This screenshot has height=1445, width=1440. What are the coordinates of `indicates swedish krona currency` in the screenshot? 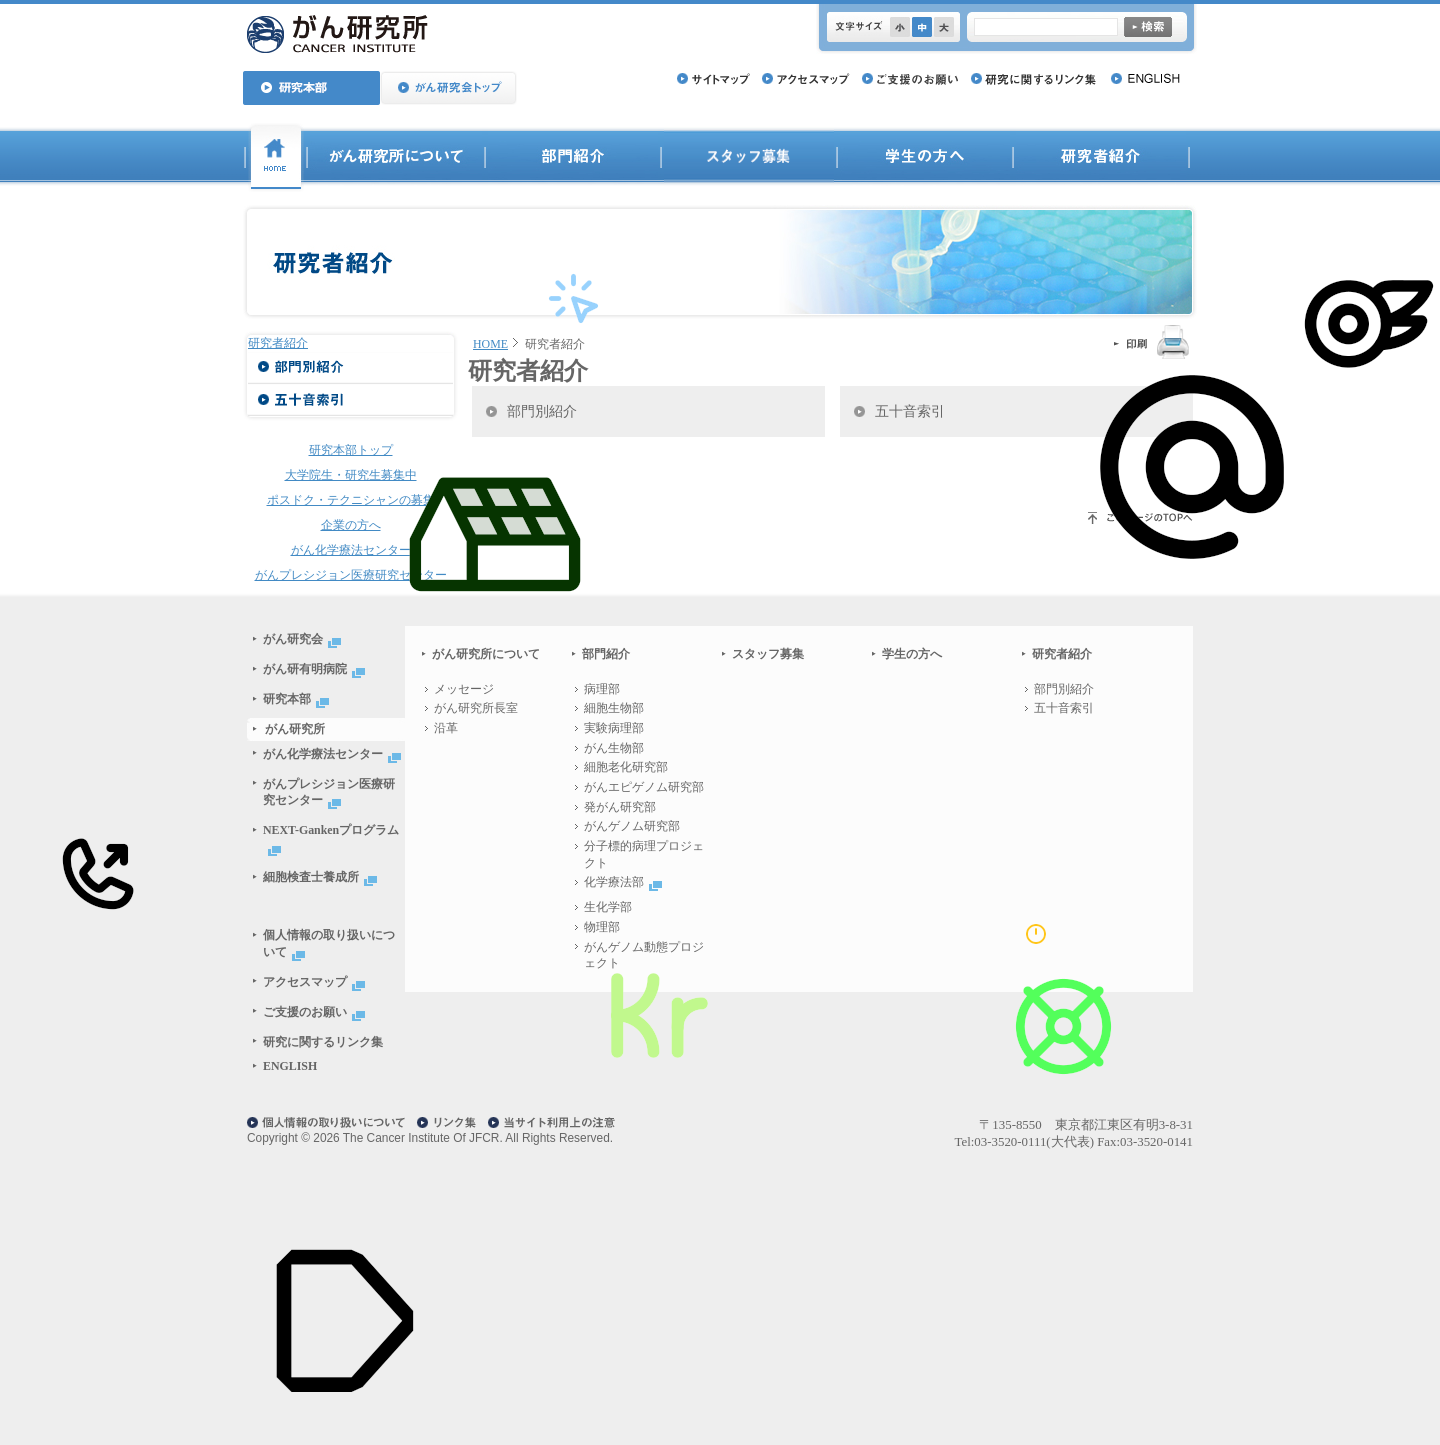 It's located at (659, 1015).